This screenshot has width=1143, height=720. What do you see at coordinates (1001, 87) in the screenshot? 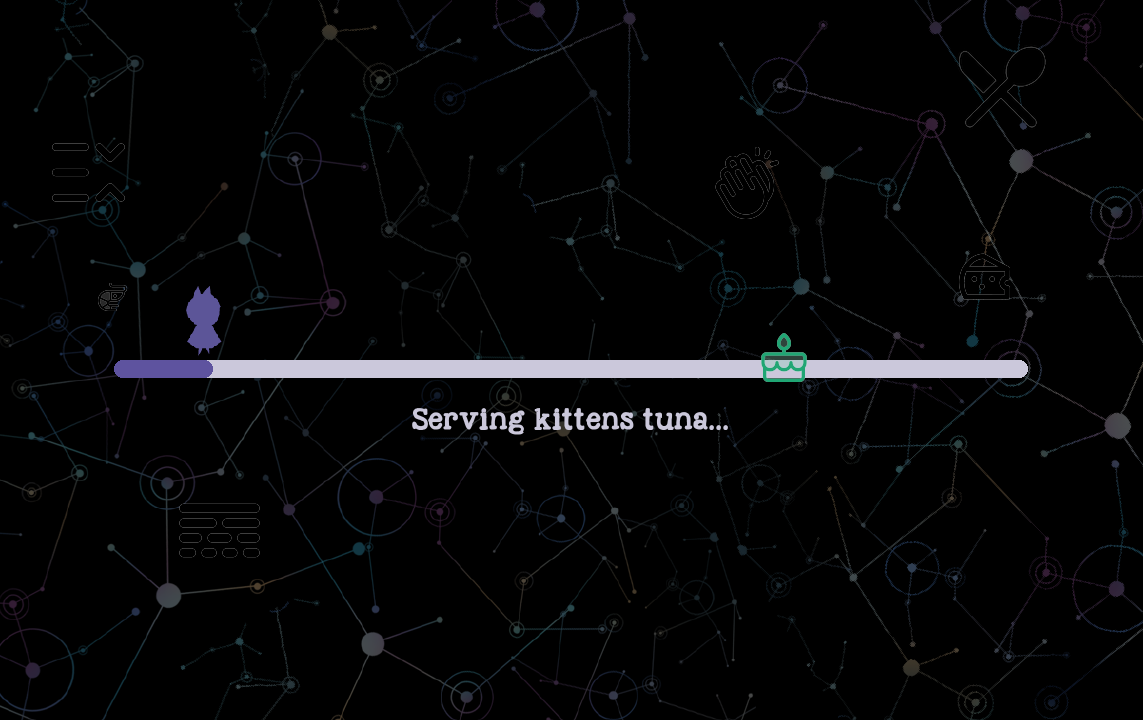
I see `view restaurant or dining options` at bounding box center [1001, 87].